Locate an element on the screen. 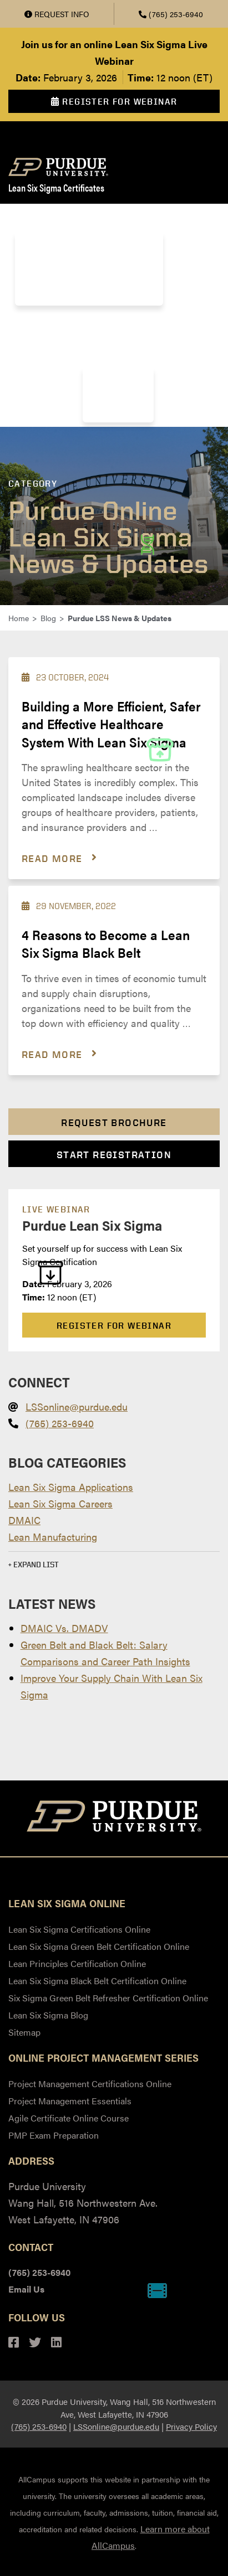 Image resolution: width=228 pixels, height=2576 pixels. archive this item is located at coordinates (50, 1273).